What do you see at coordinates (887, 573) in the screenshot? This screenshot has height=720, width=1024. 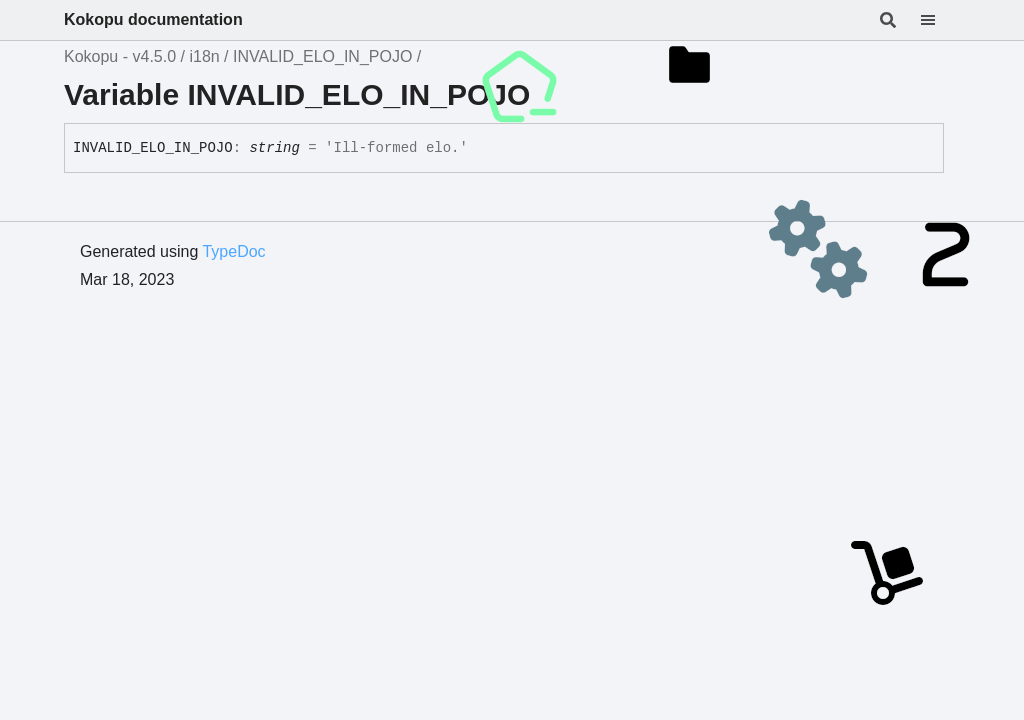 I see `access shipping or delivery options` at bounding box center [887, 573].